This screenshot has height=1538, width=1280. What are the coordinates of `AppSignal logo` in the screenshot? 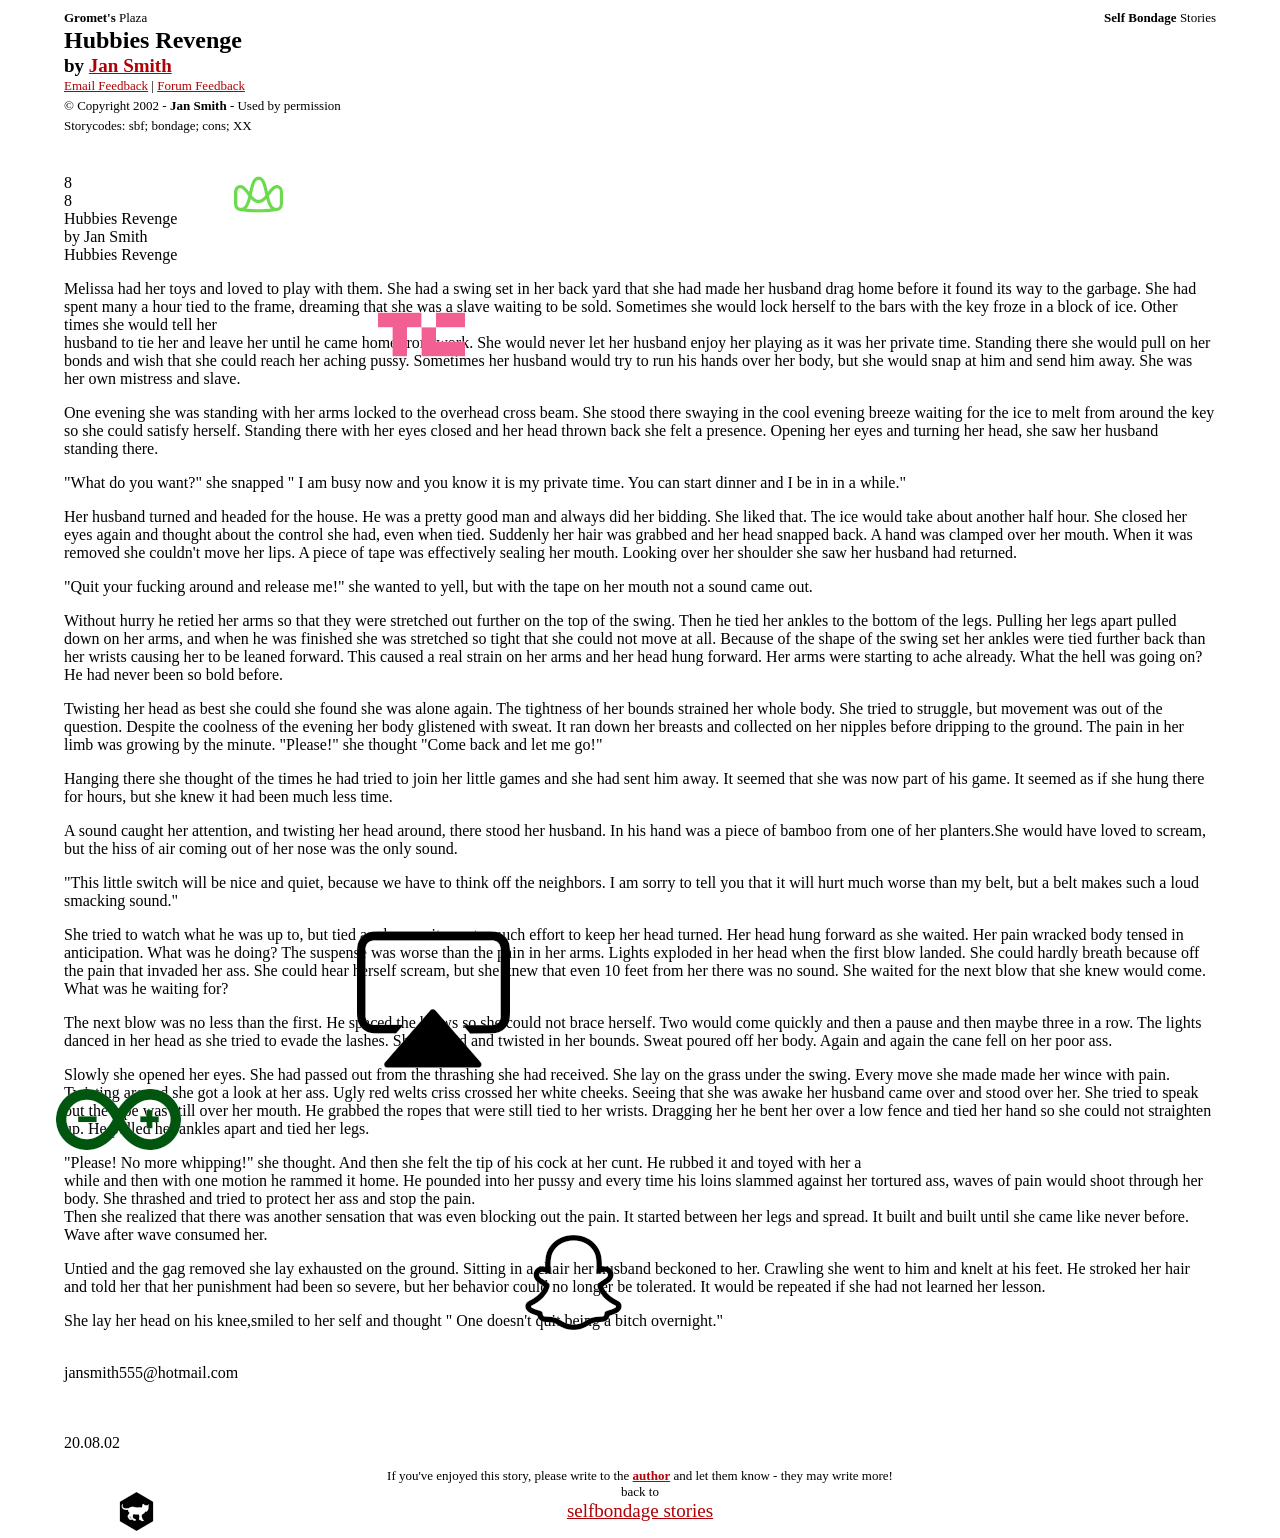 It's located at (258, 194).